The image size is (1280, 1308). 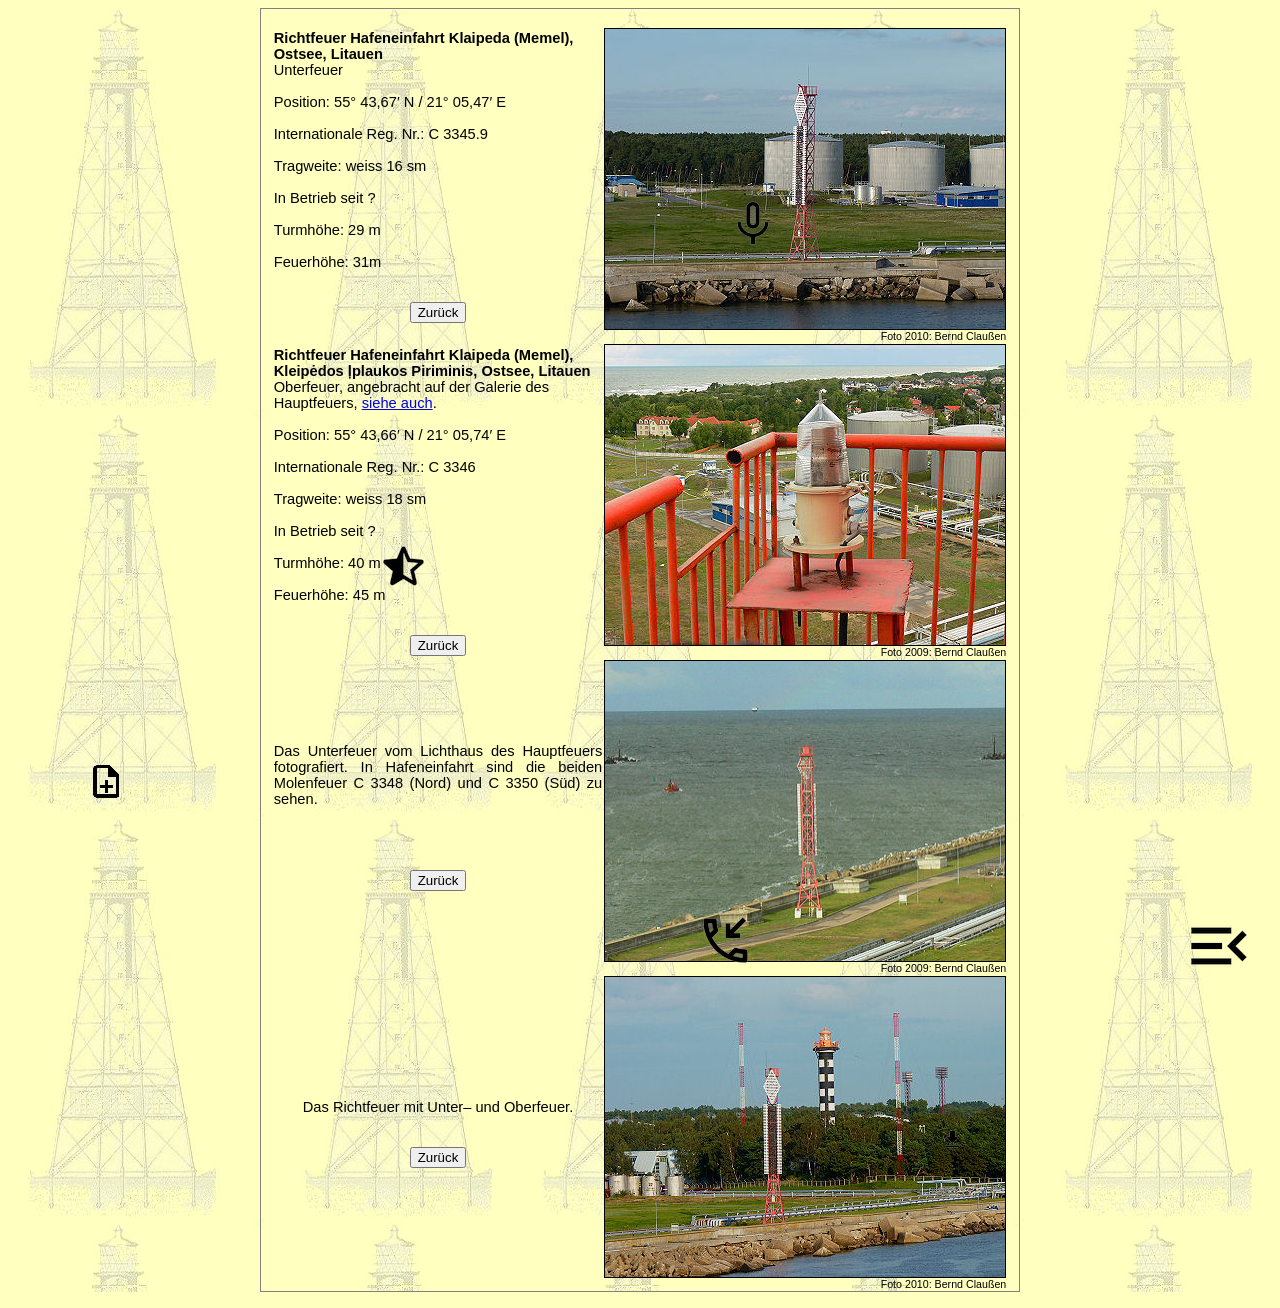 I want to click on indicates a partial or half-star rating, so click(x=403, y=566).